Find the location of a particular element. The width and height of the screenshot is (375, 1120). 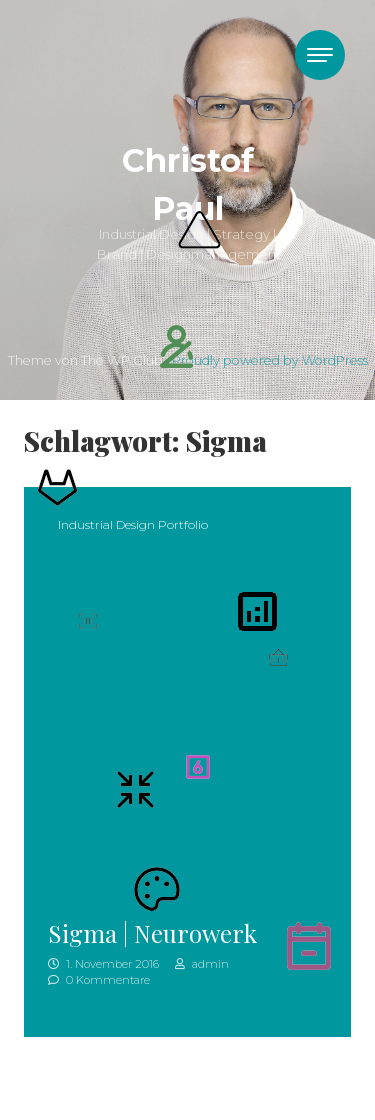

scan a barcode is located at coordinates (88, 621).